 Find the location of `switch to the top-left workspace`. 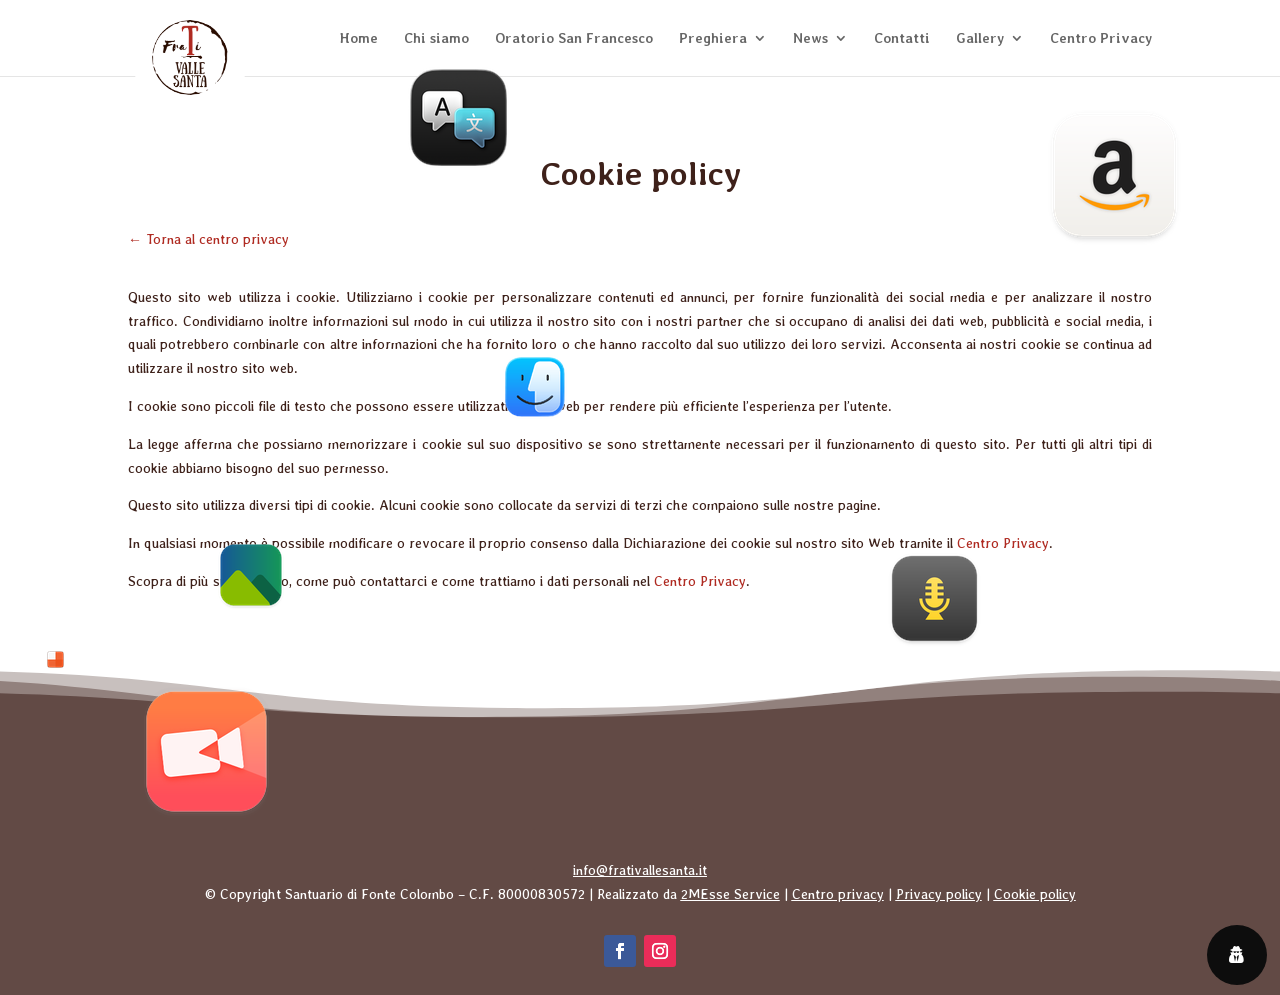

switch to the top-left workspace is located at coordinates (55, 659).